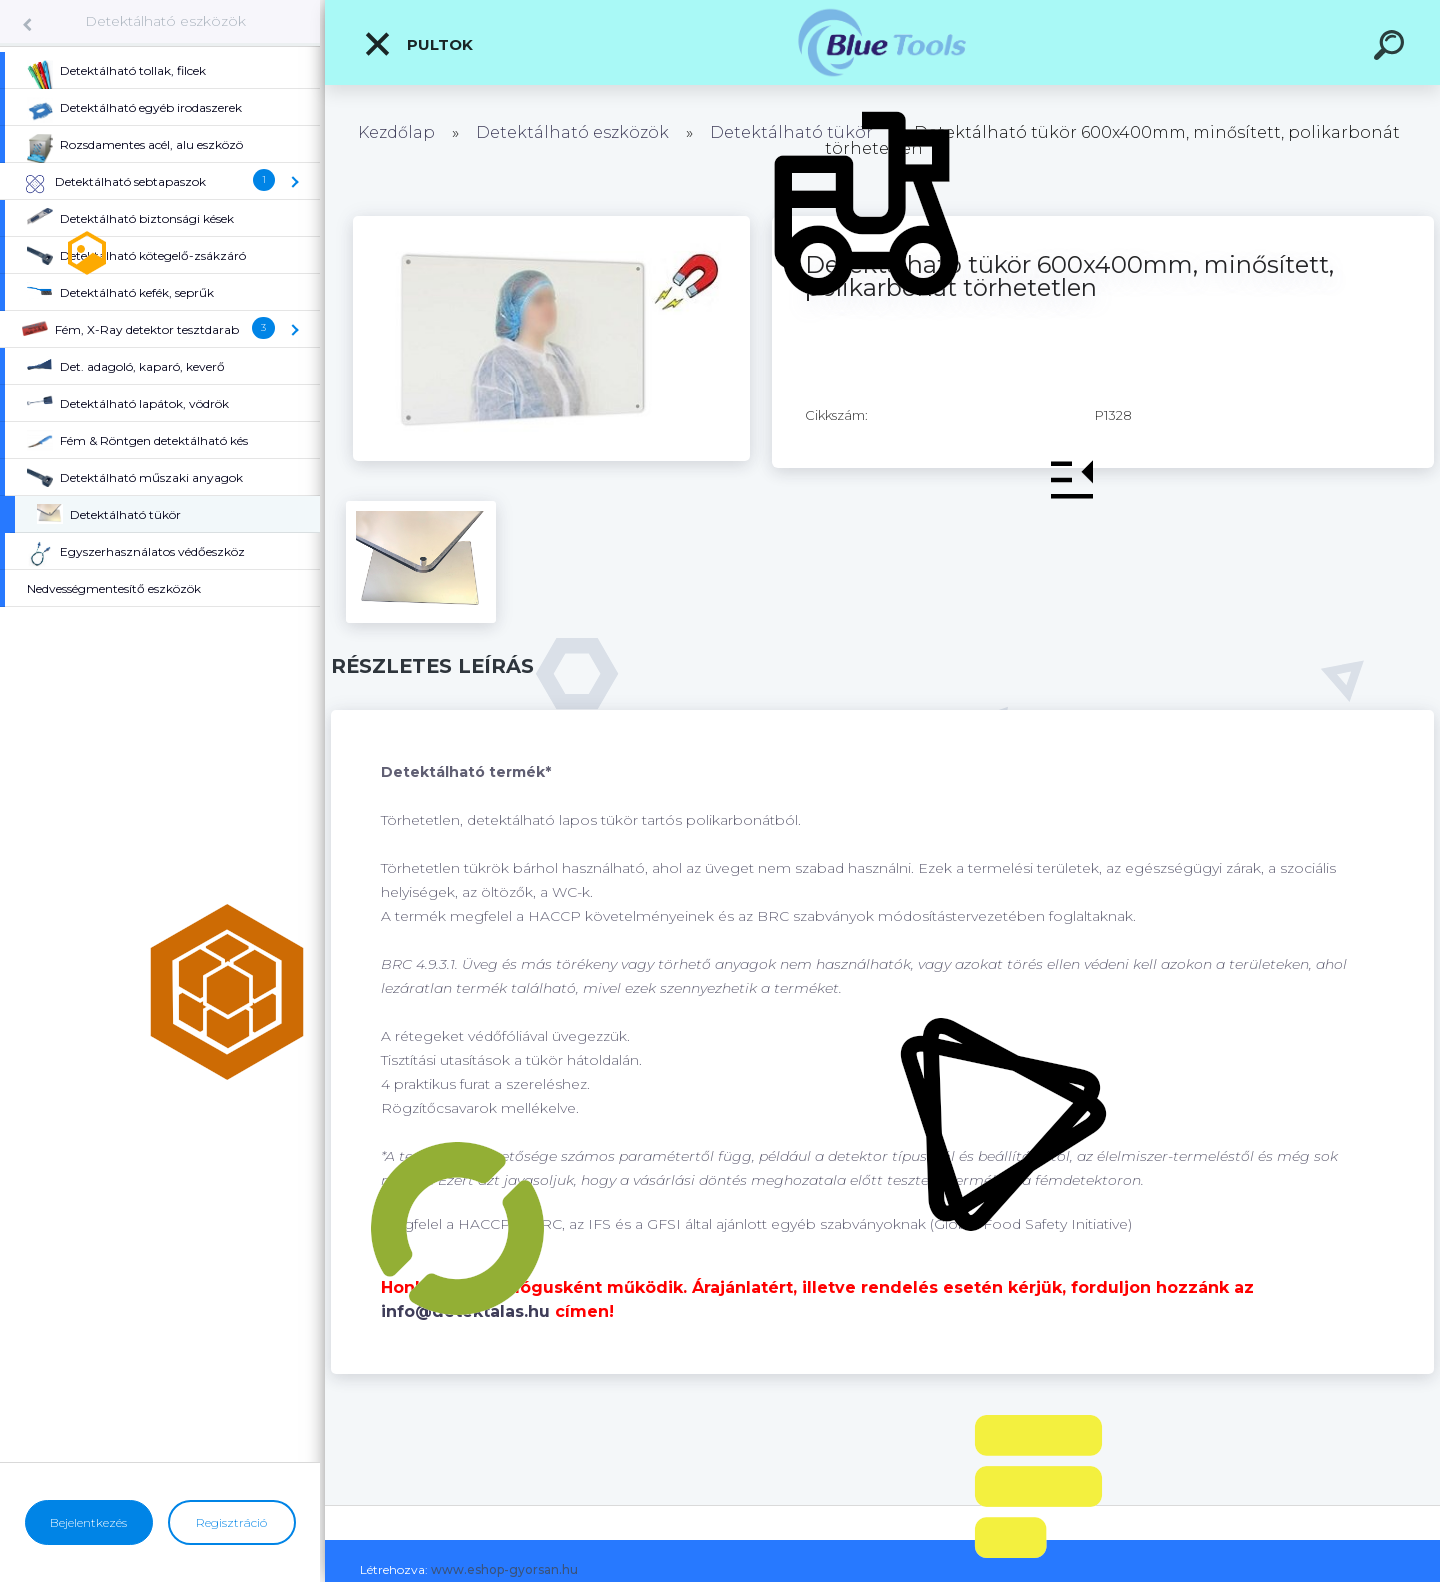 This screenshot has height=1582, width=1440. What do you see at coordinates (862, 208) in the screenshot?
I see `select e-bike as transportation mode` at bounding box center [862, 208].